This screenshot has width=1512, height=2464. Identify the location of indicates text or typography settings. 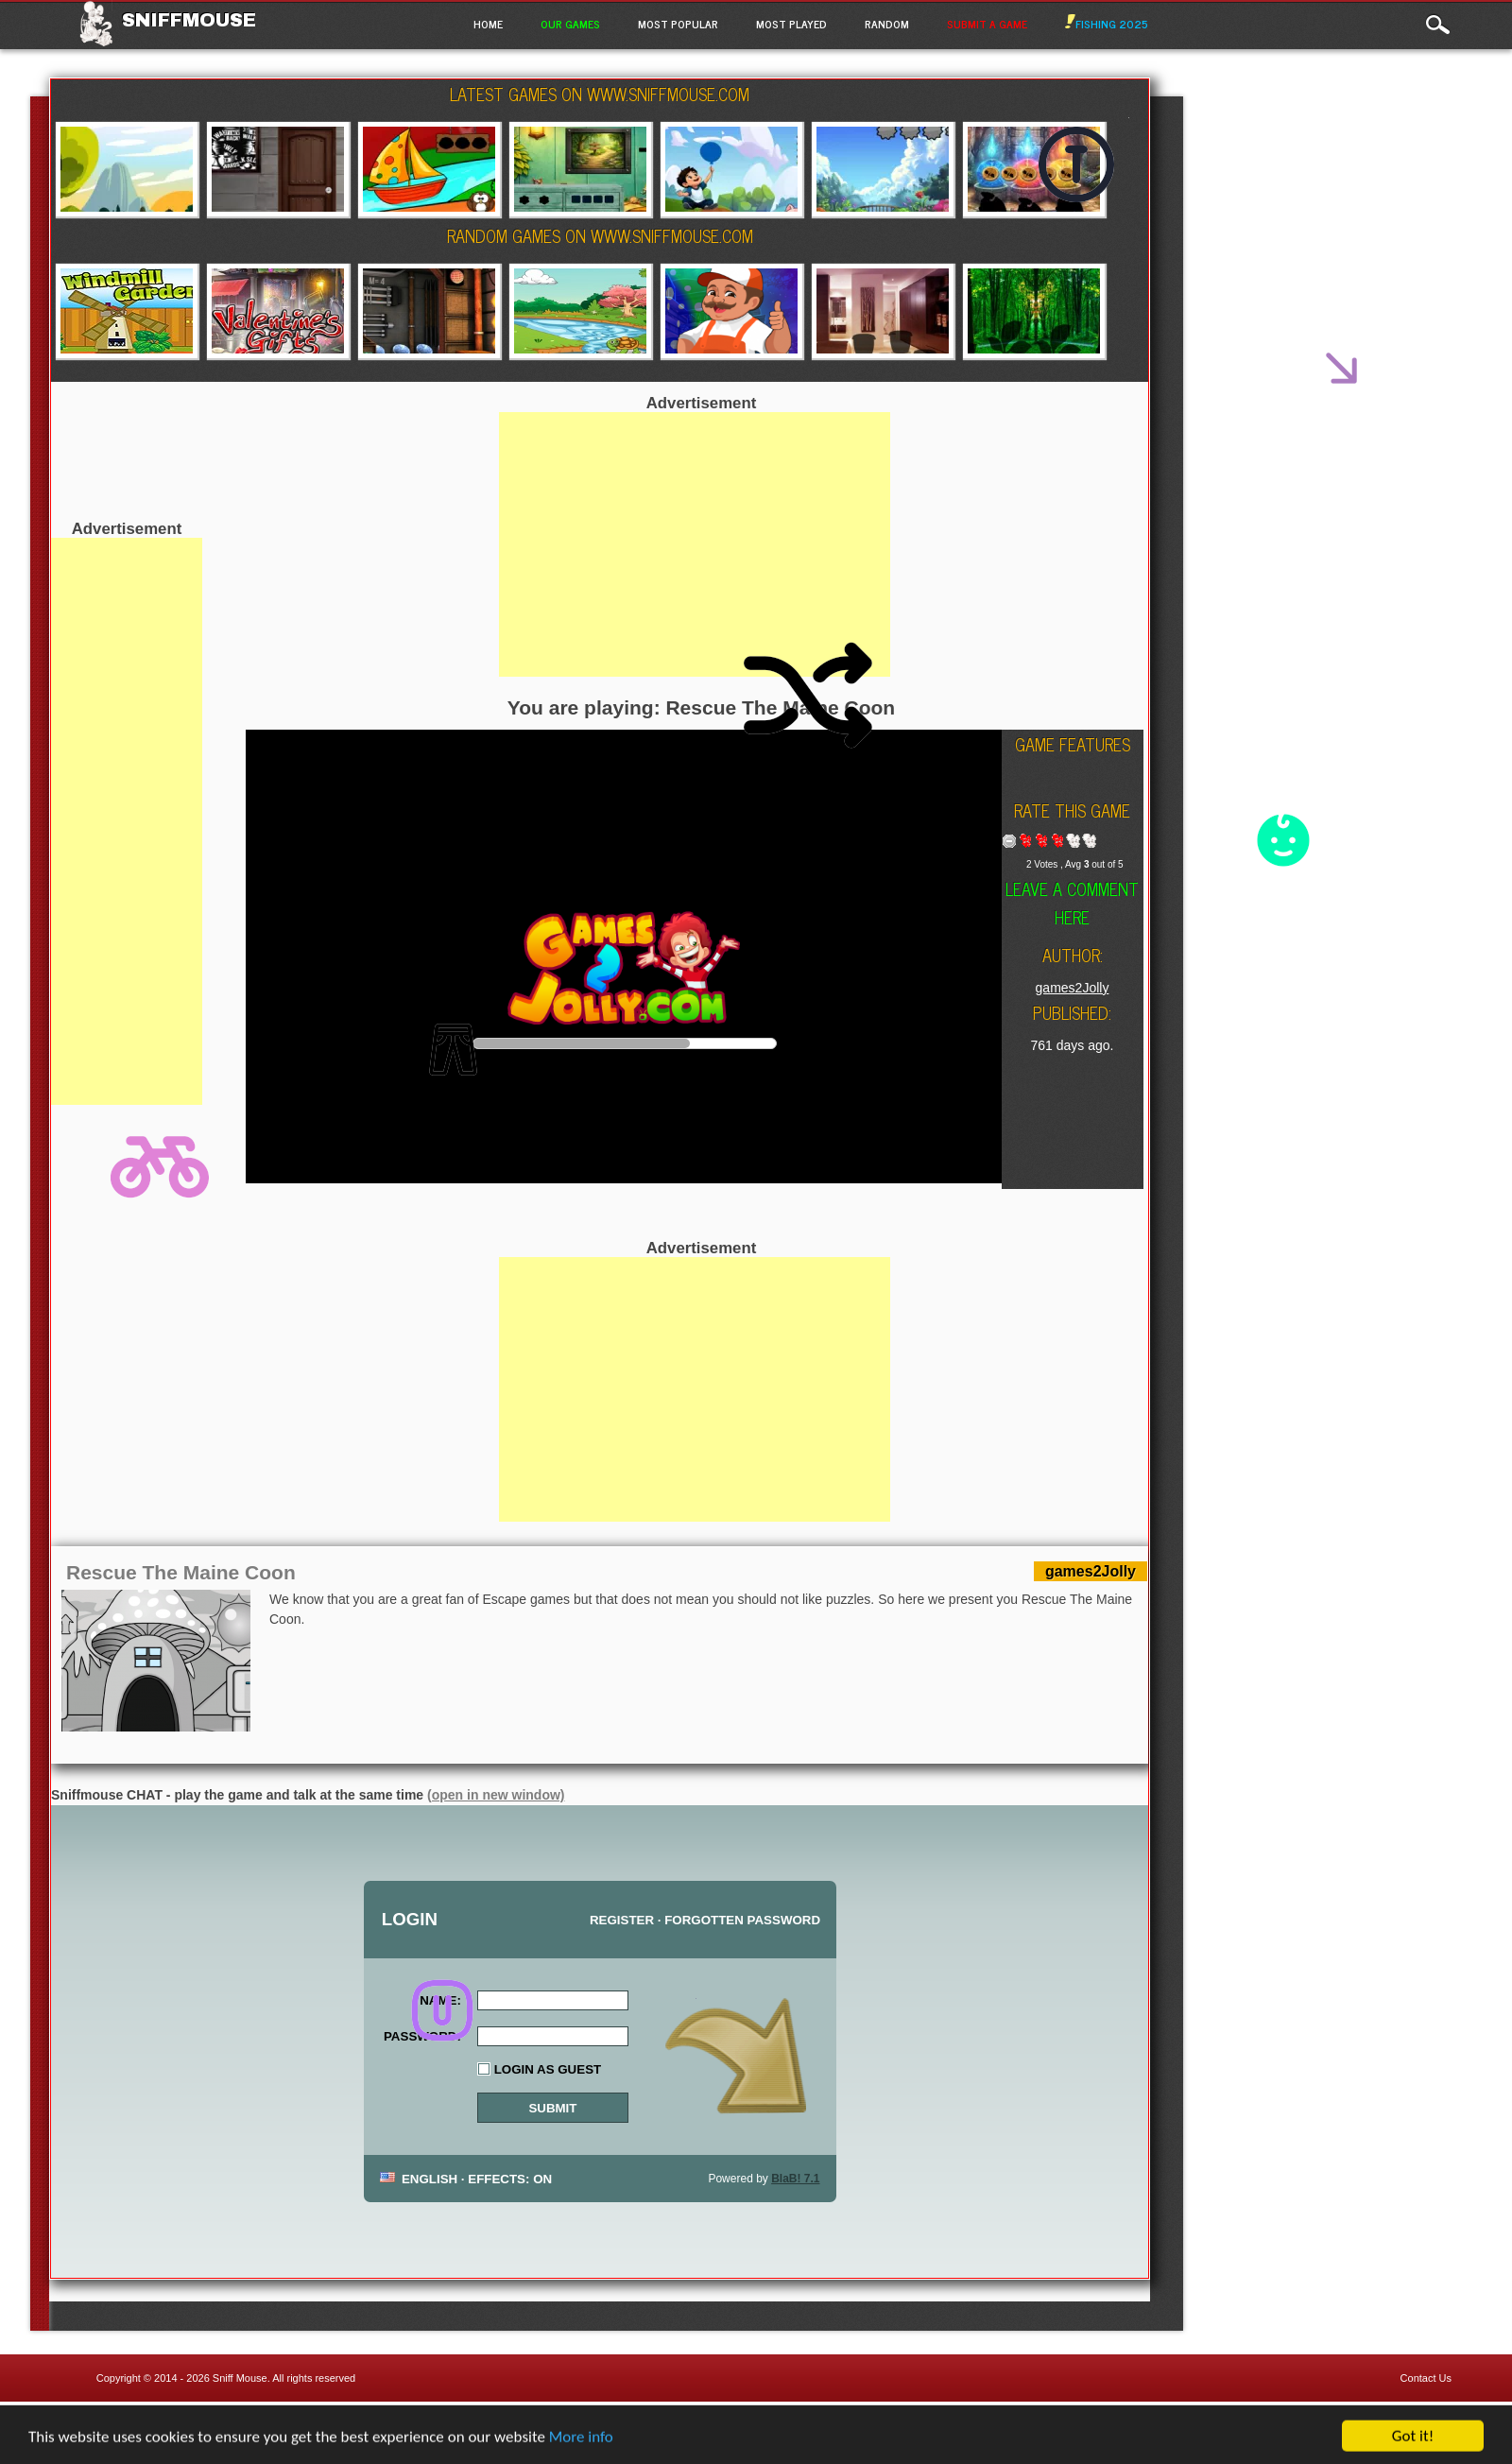
(1076, 164).